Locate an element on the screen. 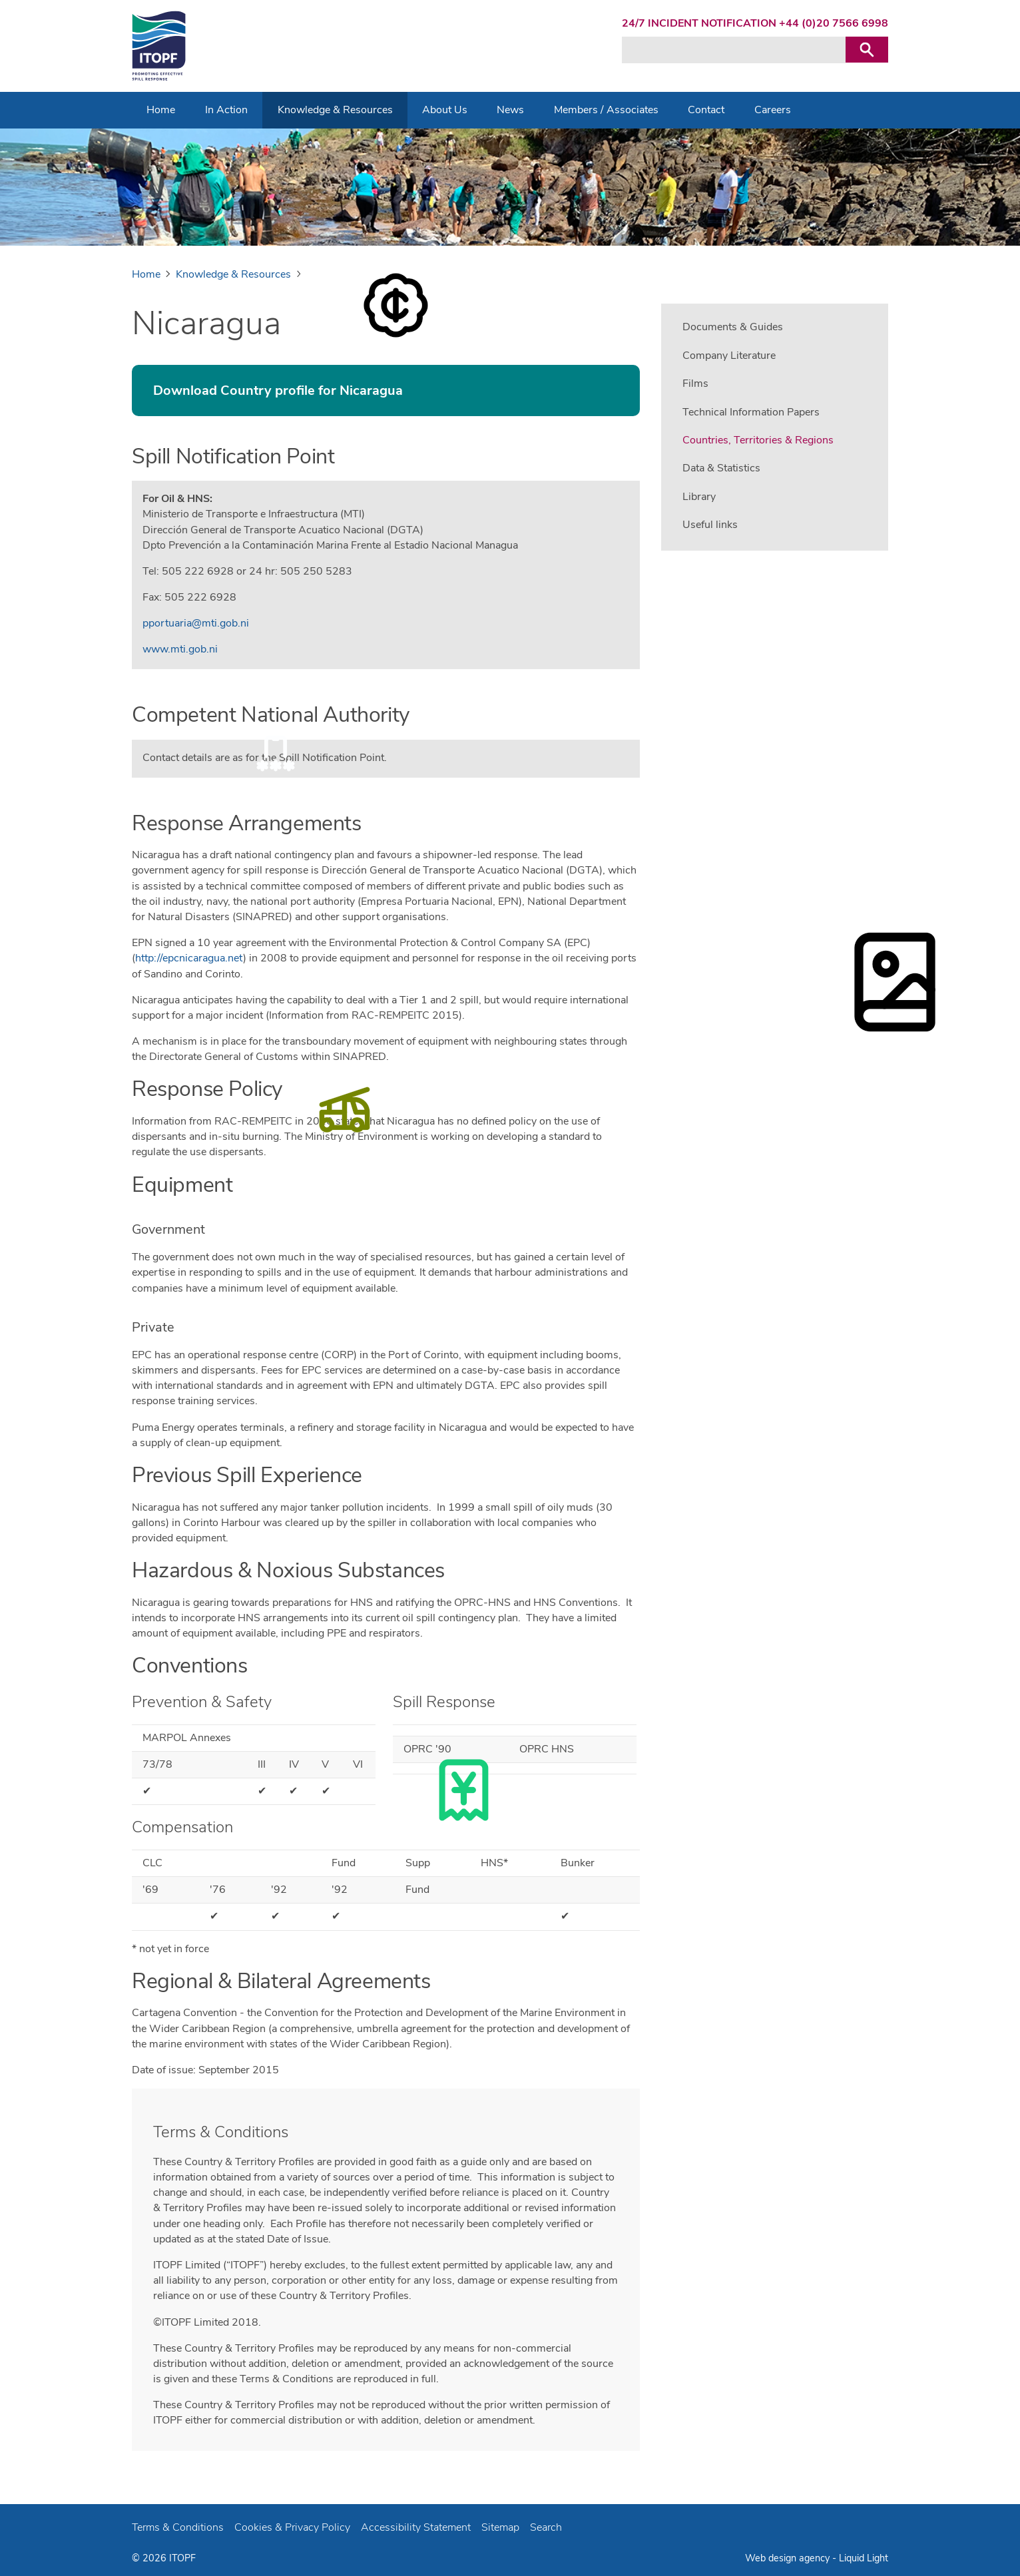 Image resolution: width=1020 pixels, height=2576 pixels. view cent-based pricing or rewards is located at coordinates (395, 305).